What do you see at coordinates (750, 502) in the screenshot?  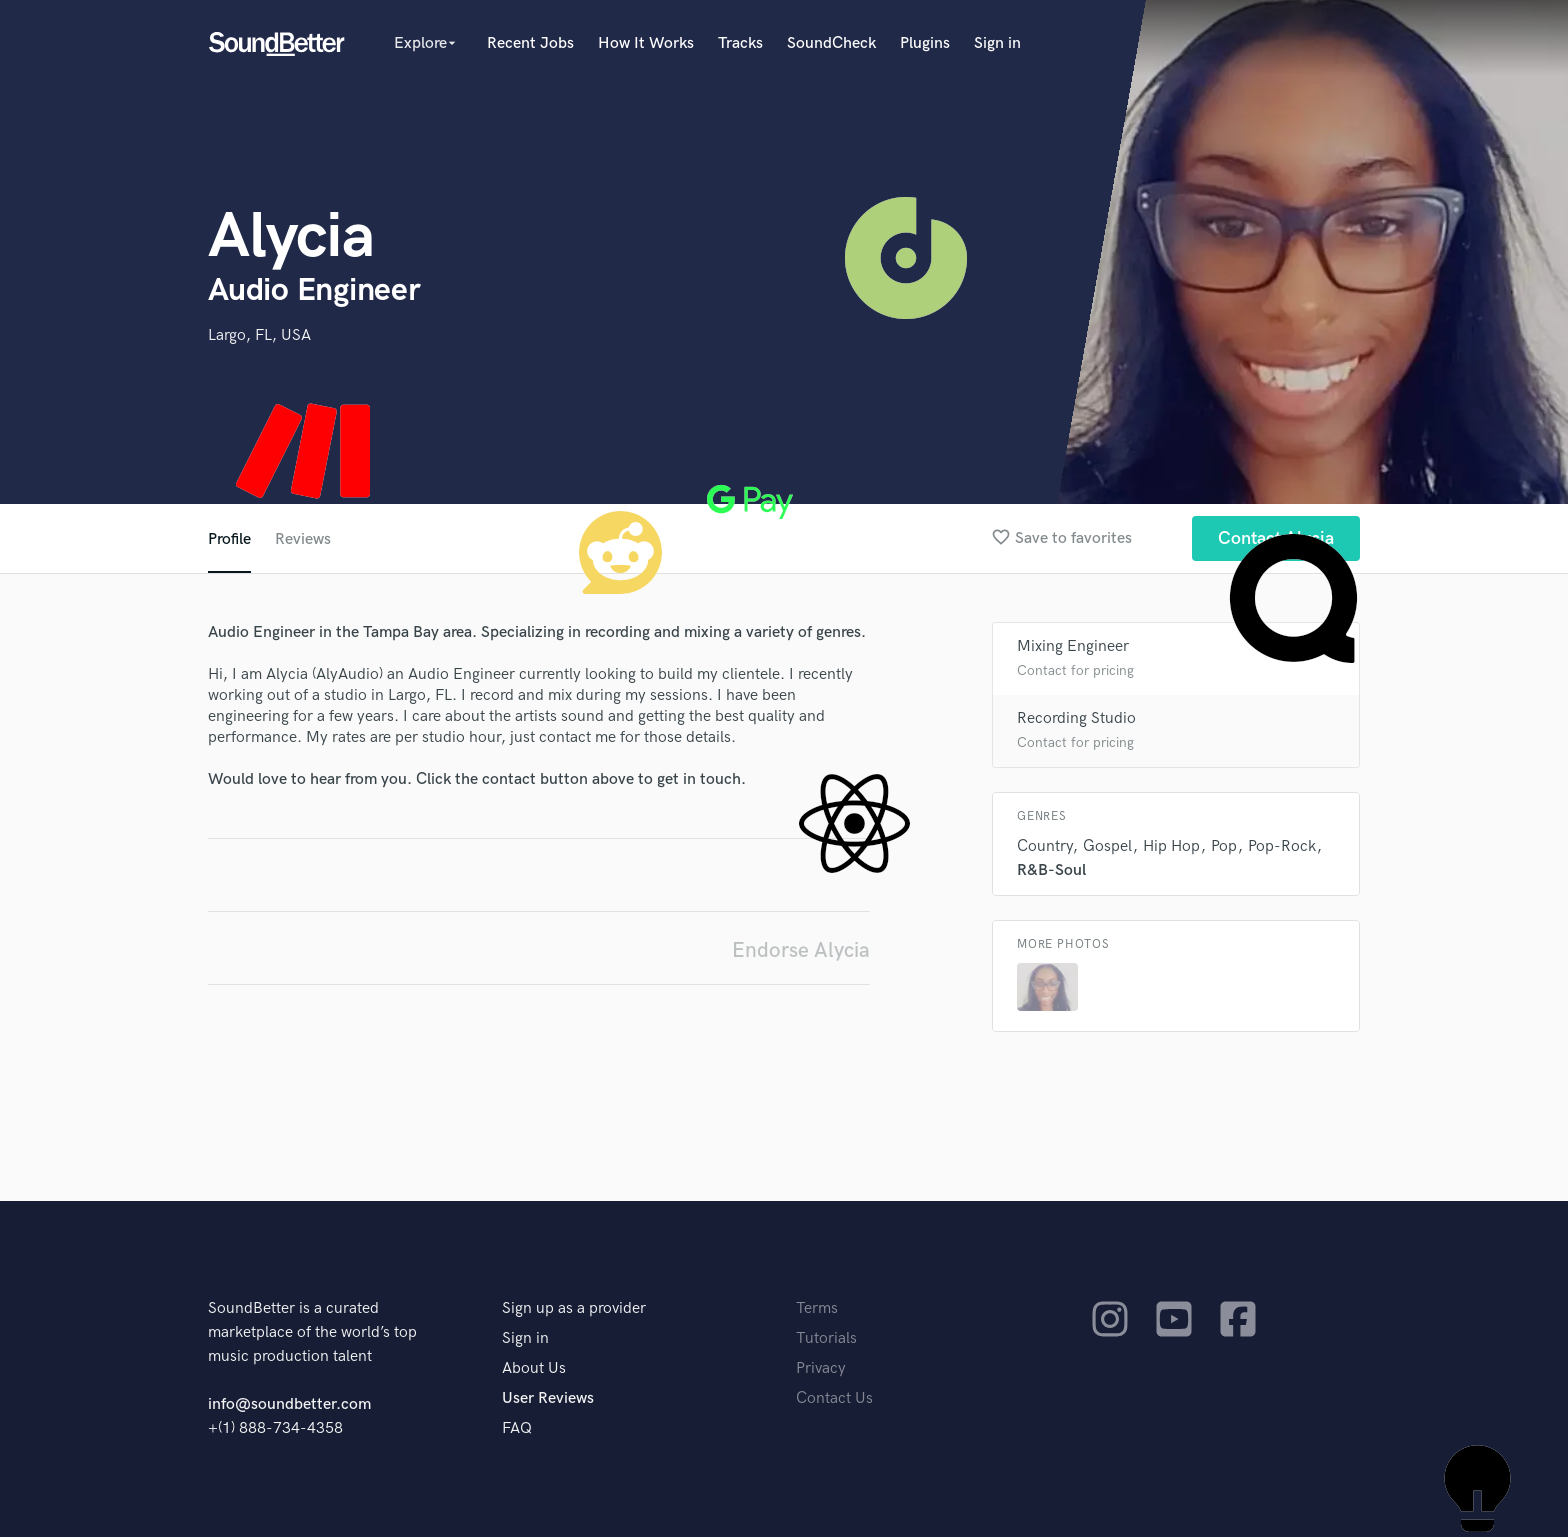 I see `pay with google pay` at bounding box center [750, 502].